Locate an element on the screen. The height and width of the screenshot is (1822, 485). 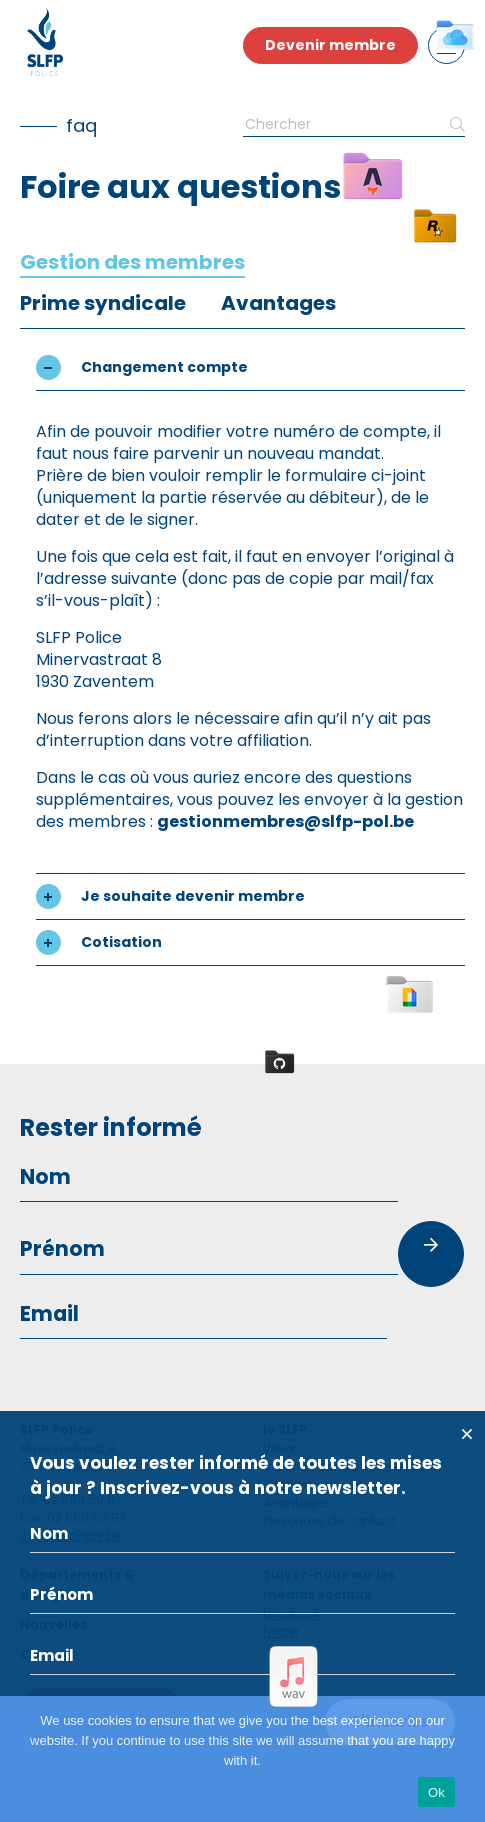
open astro project folder is located at coordinates (372, 177).